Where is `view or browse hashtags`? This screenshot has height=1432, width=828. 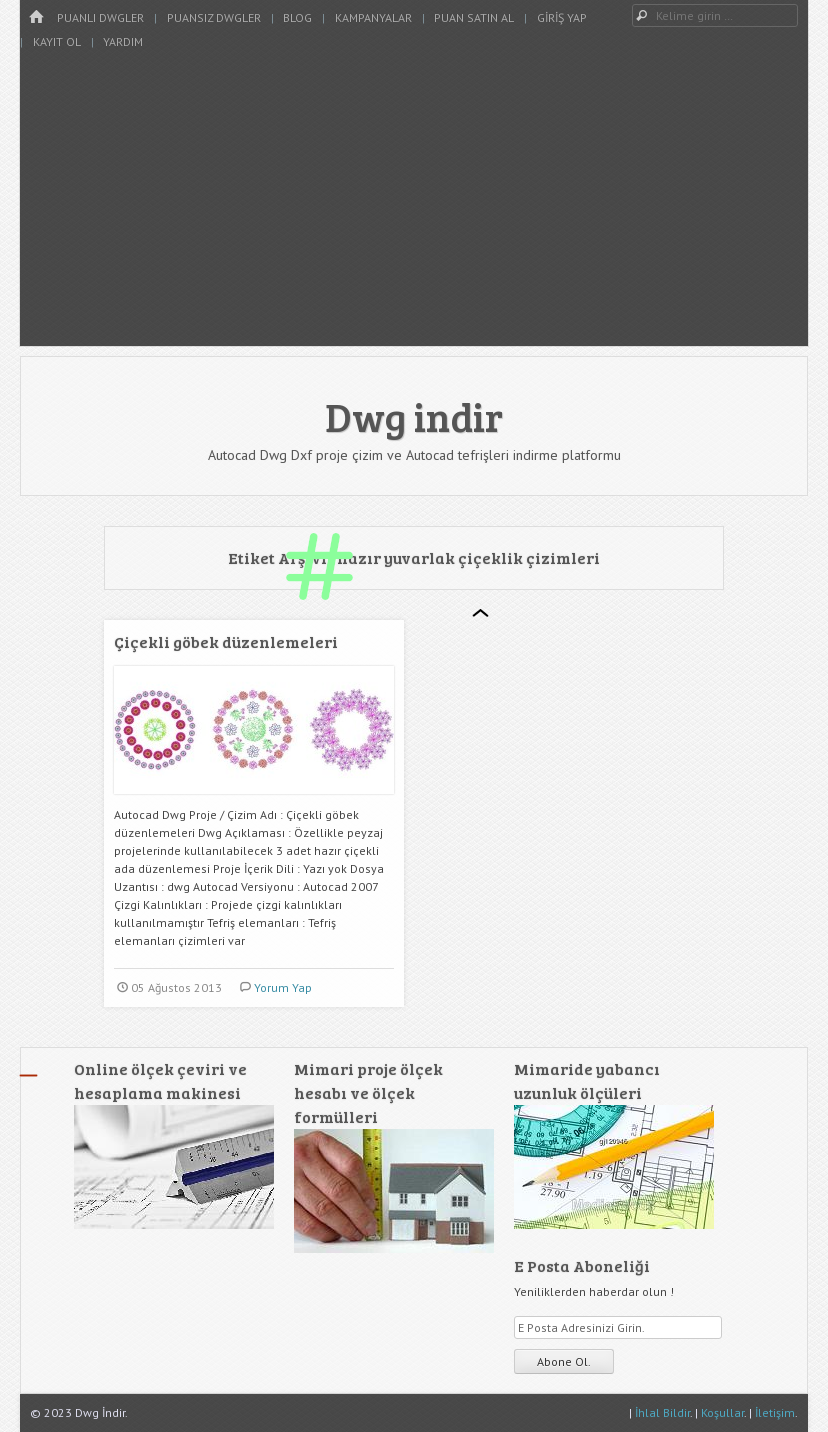 view or browse hashtags is located at coordinates (319, 566).